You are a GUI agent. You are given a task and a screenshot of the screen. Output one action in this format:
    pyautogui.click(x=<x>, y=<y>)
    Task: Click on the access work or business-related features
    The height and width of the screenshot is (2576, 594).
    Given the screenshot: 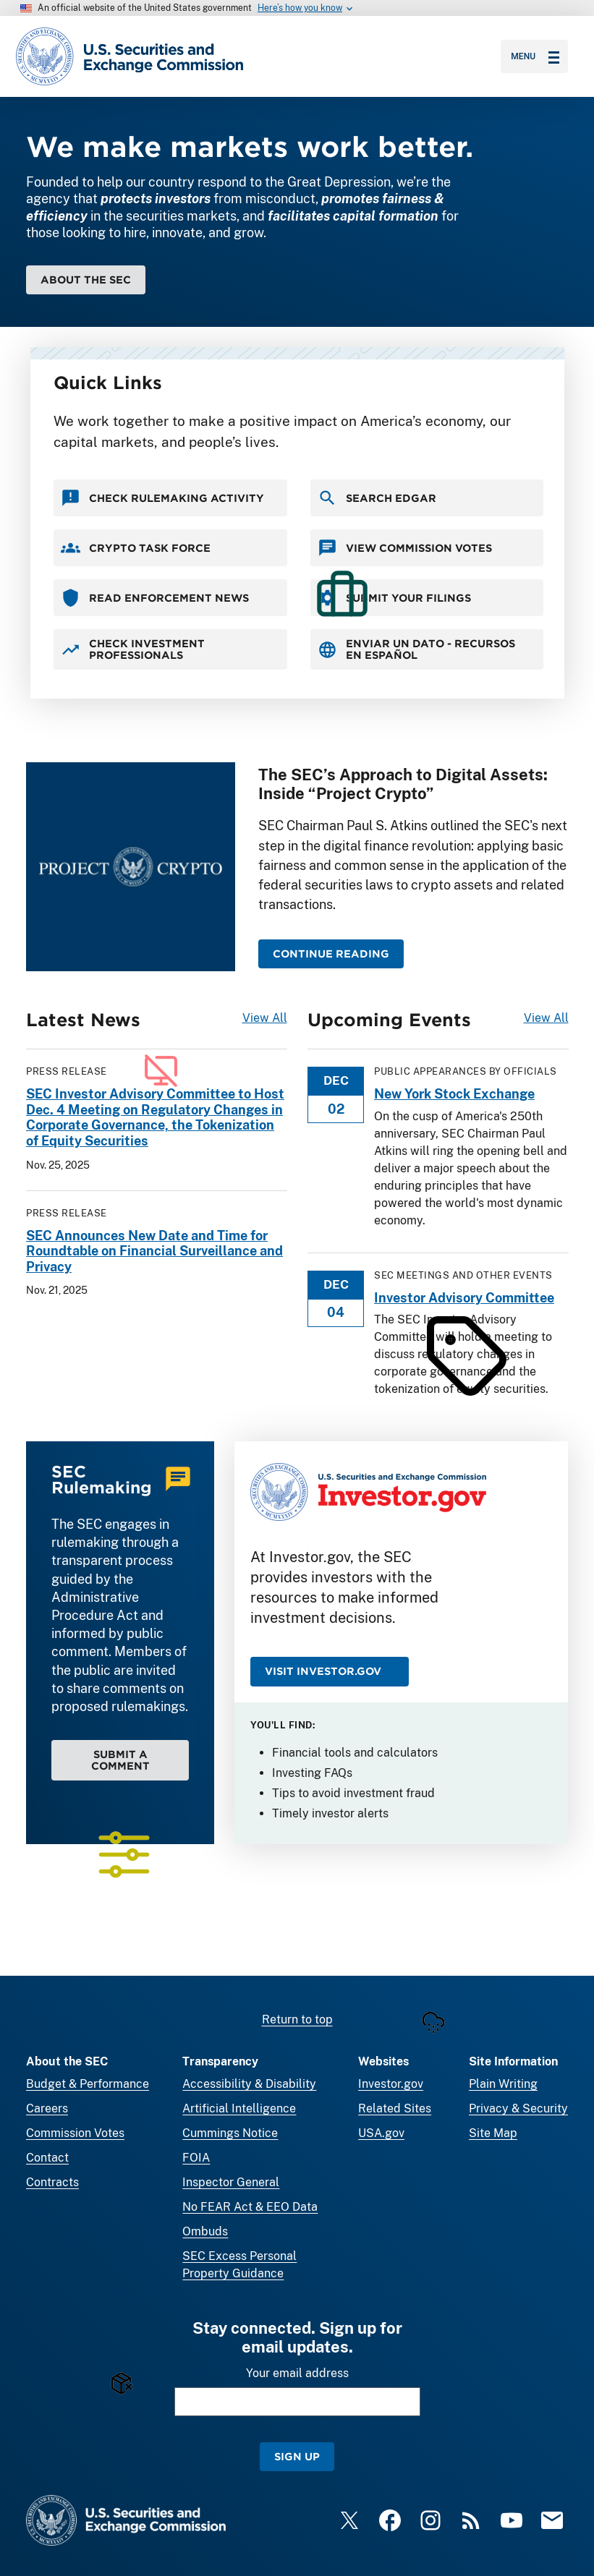 What is the action you would take?
    pyautogui.click(x=342, y=596)
    